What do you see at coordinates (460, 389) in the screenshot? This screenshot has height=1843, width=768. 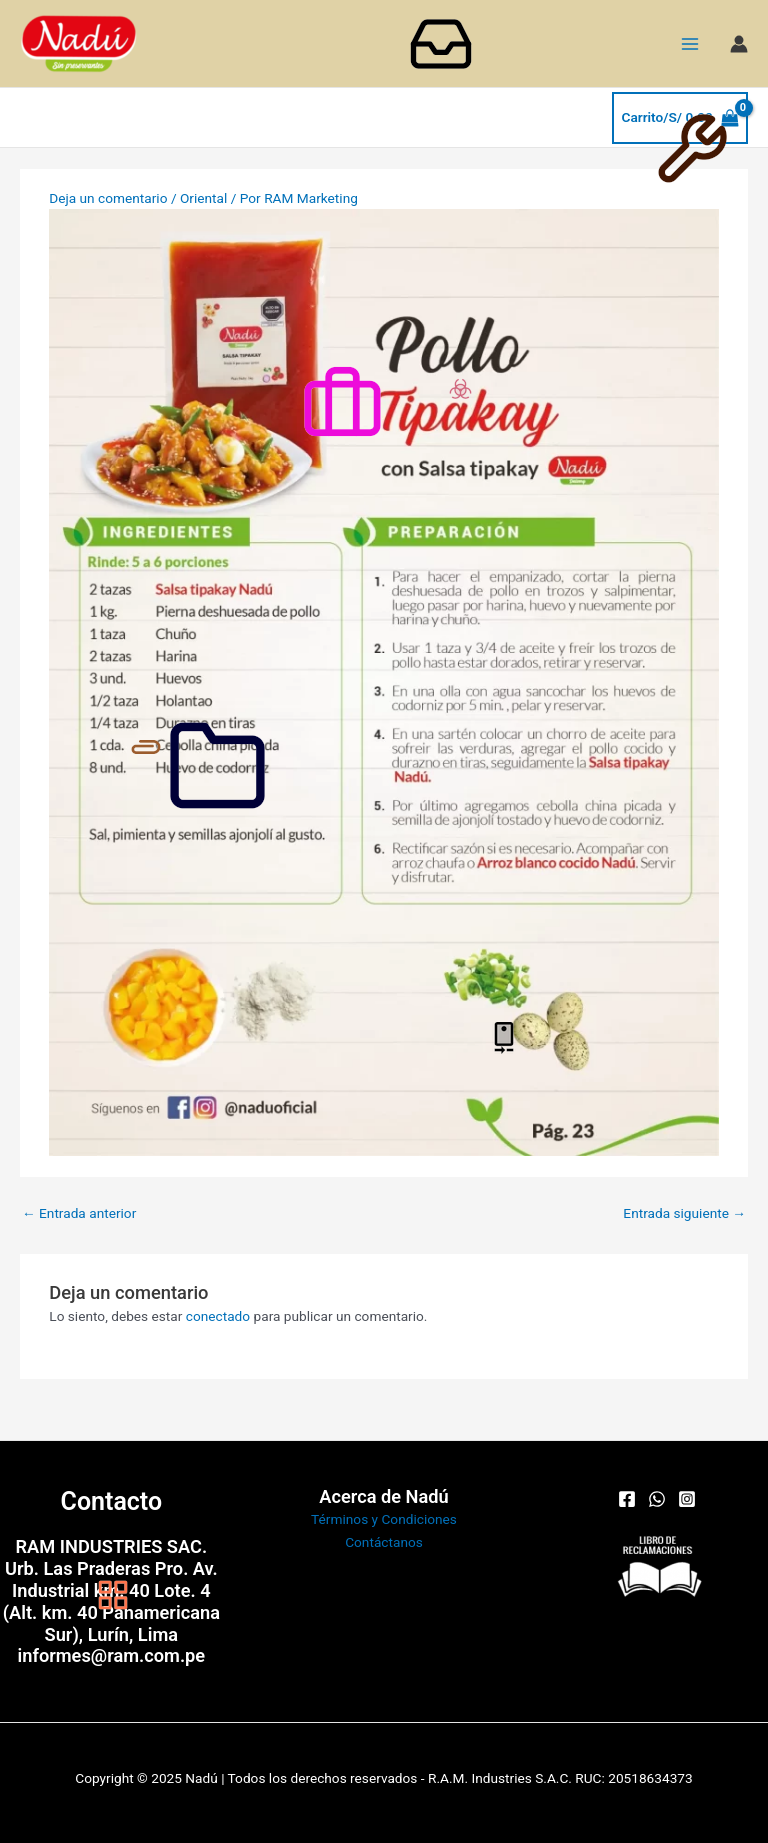 I see `indicates hazardous or dangerous content` at bounding box center [460, 389].